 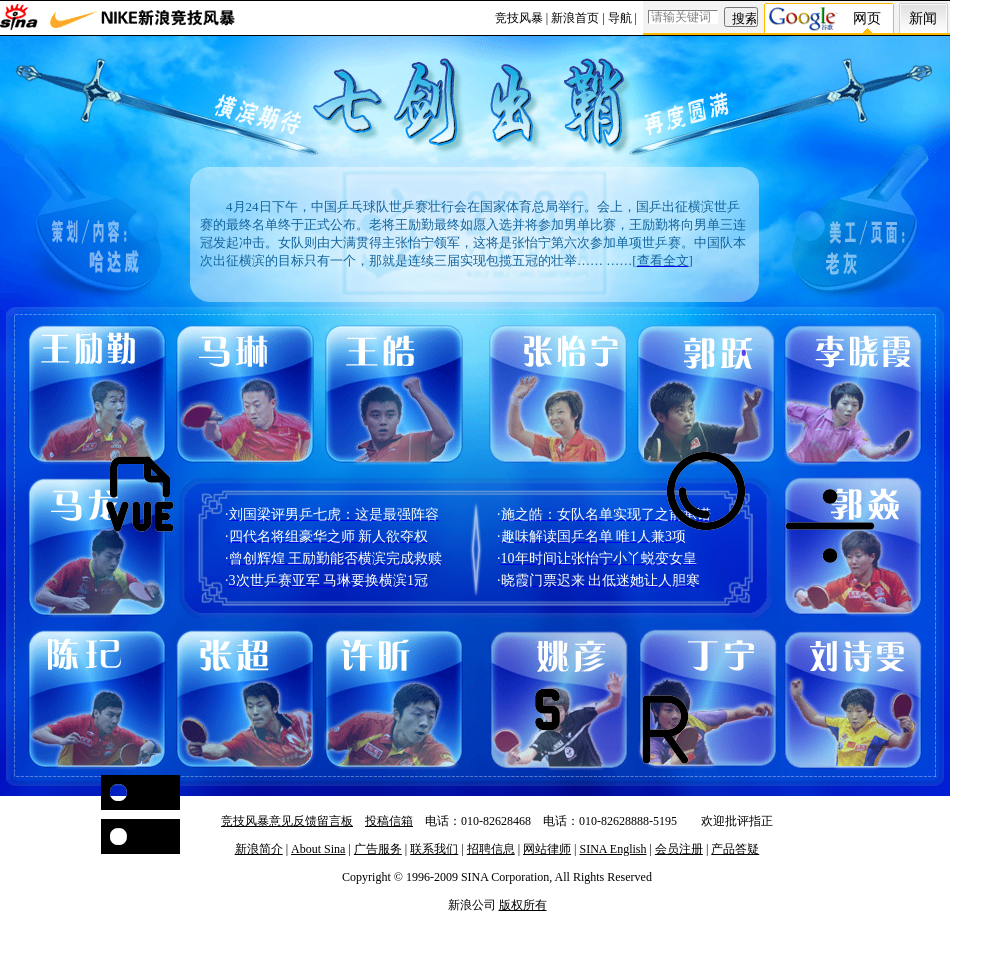 I want to click on vue.js file type indicator, so click(x=140, y=494).